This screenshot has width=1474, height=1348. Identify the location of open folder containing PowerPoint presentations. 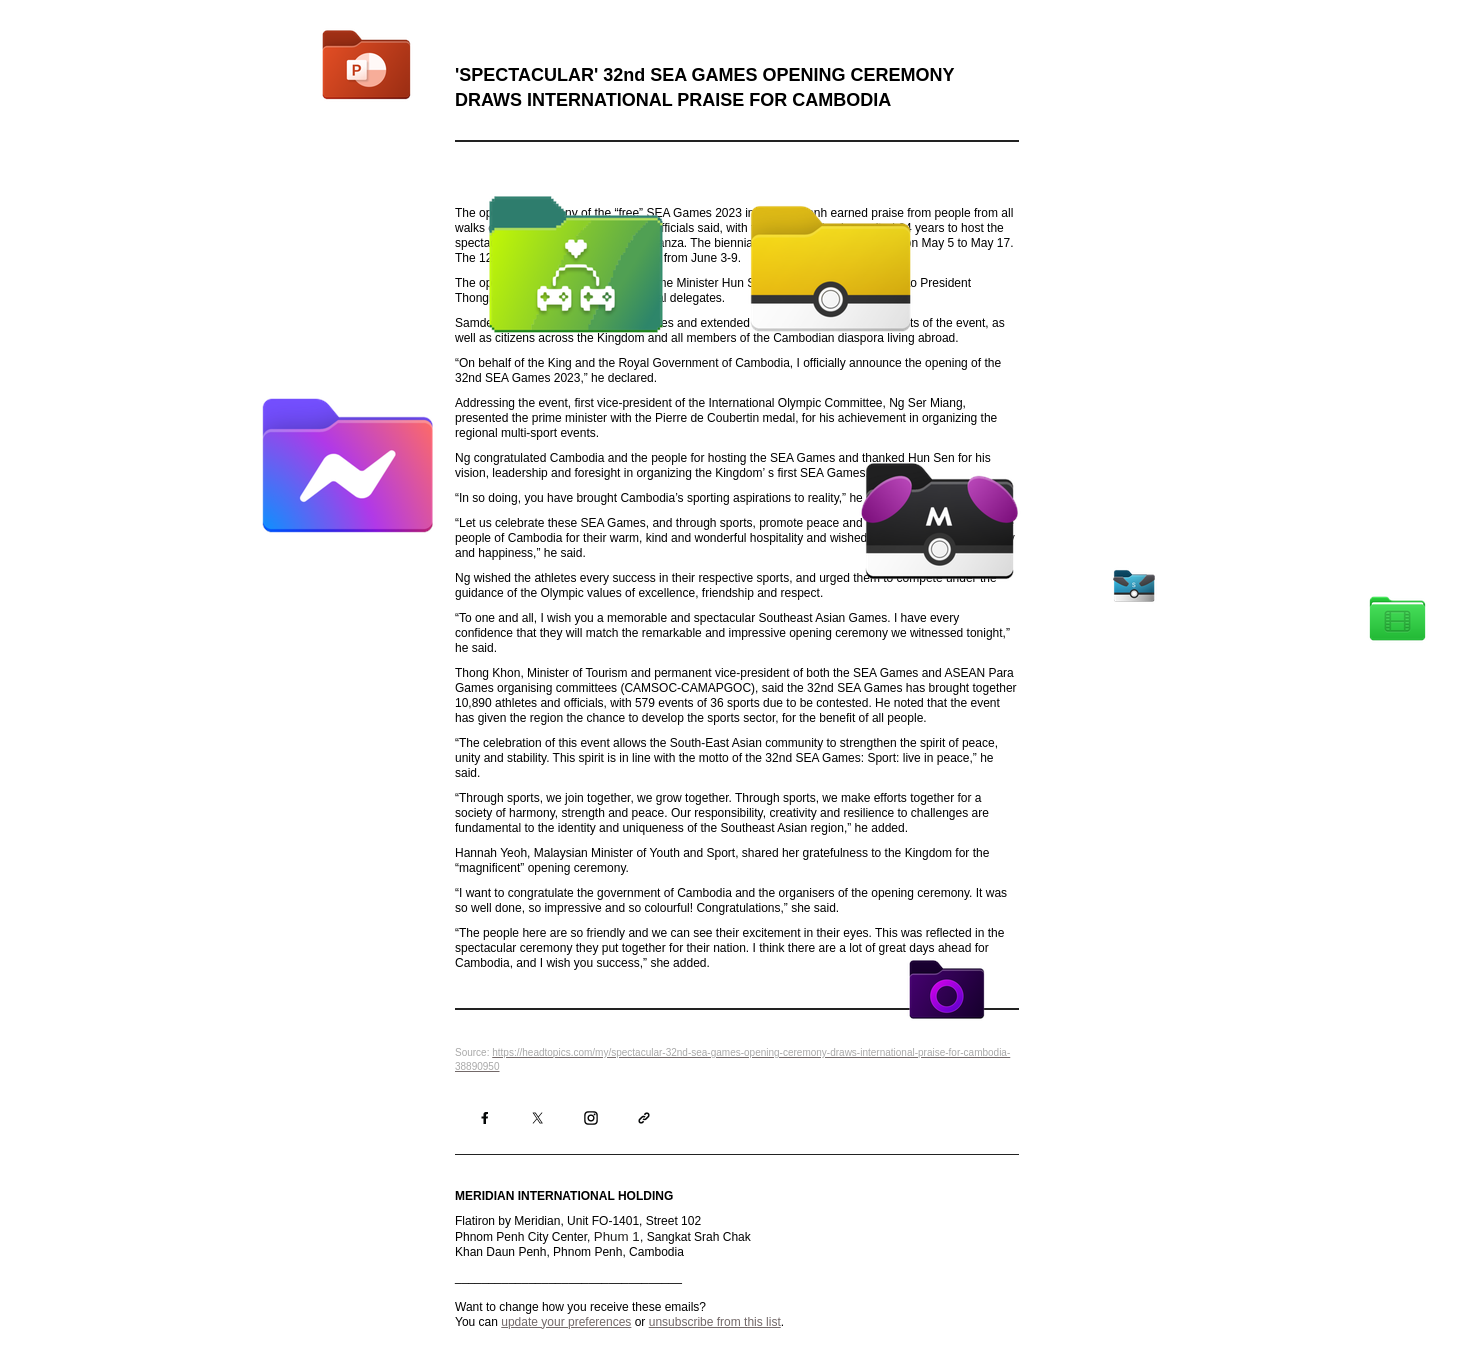
(366, 67).